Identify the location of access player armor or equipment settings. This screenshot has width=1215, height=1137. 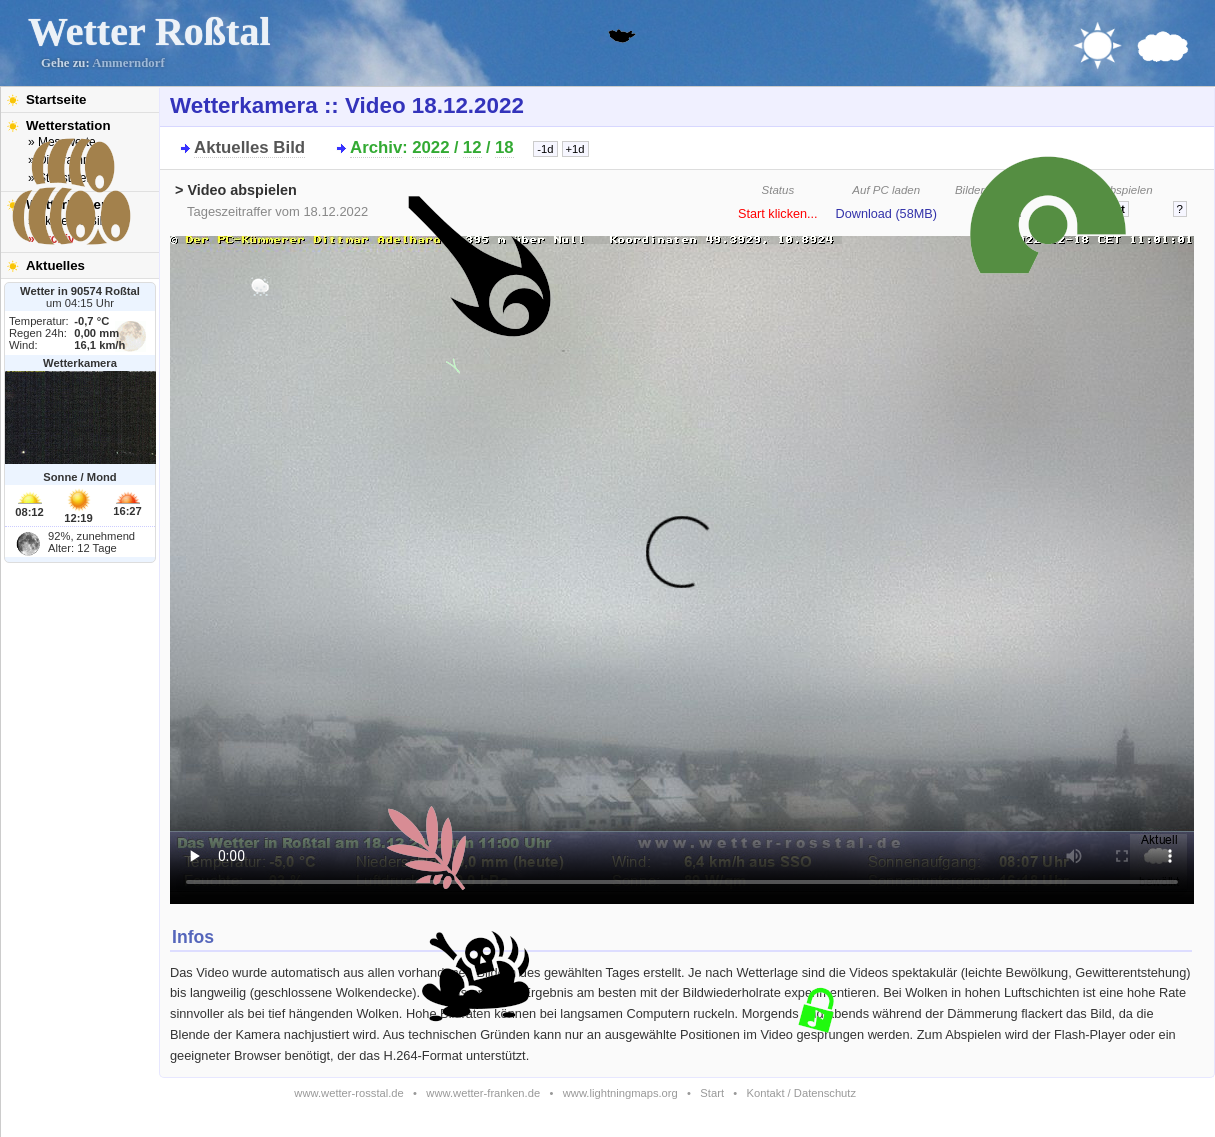
(1048, 215).